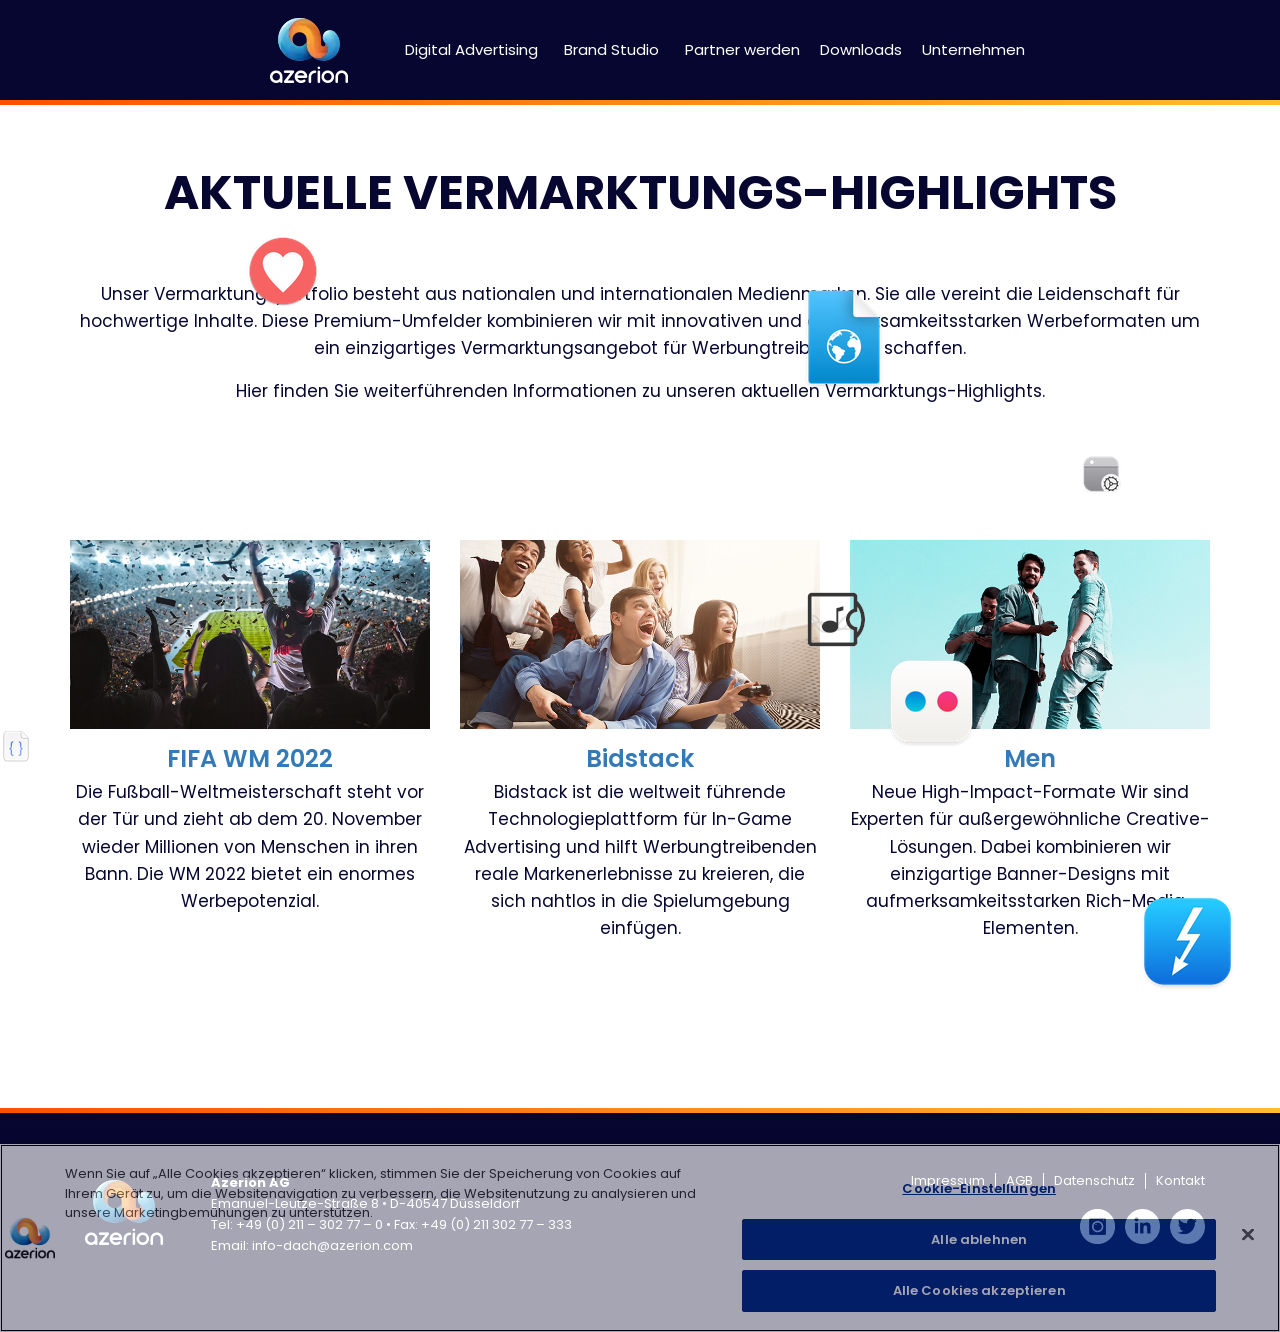  I want to click on a CSS stylesheet file, so click(16, 746).